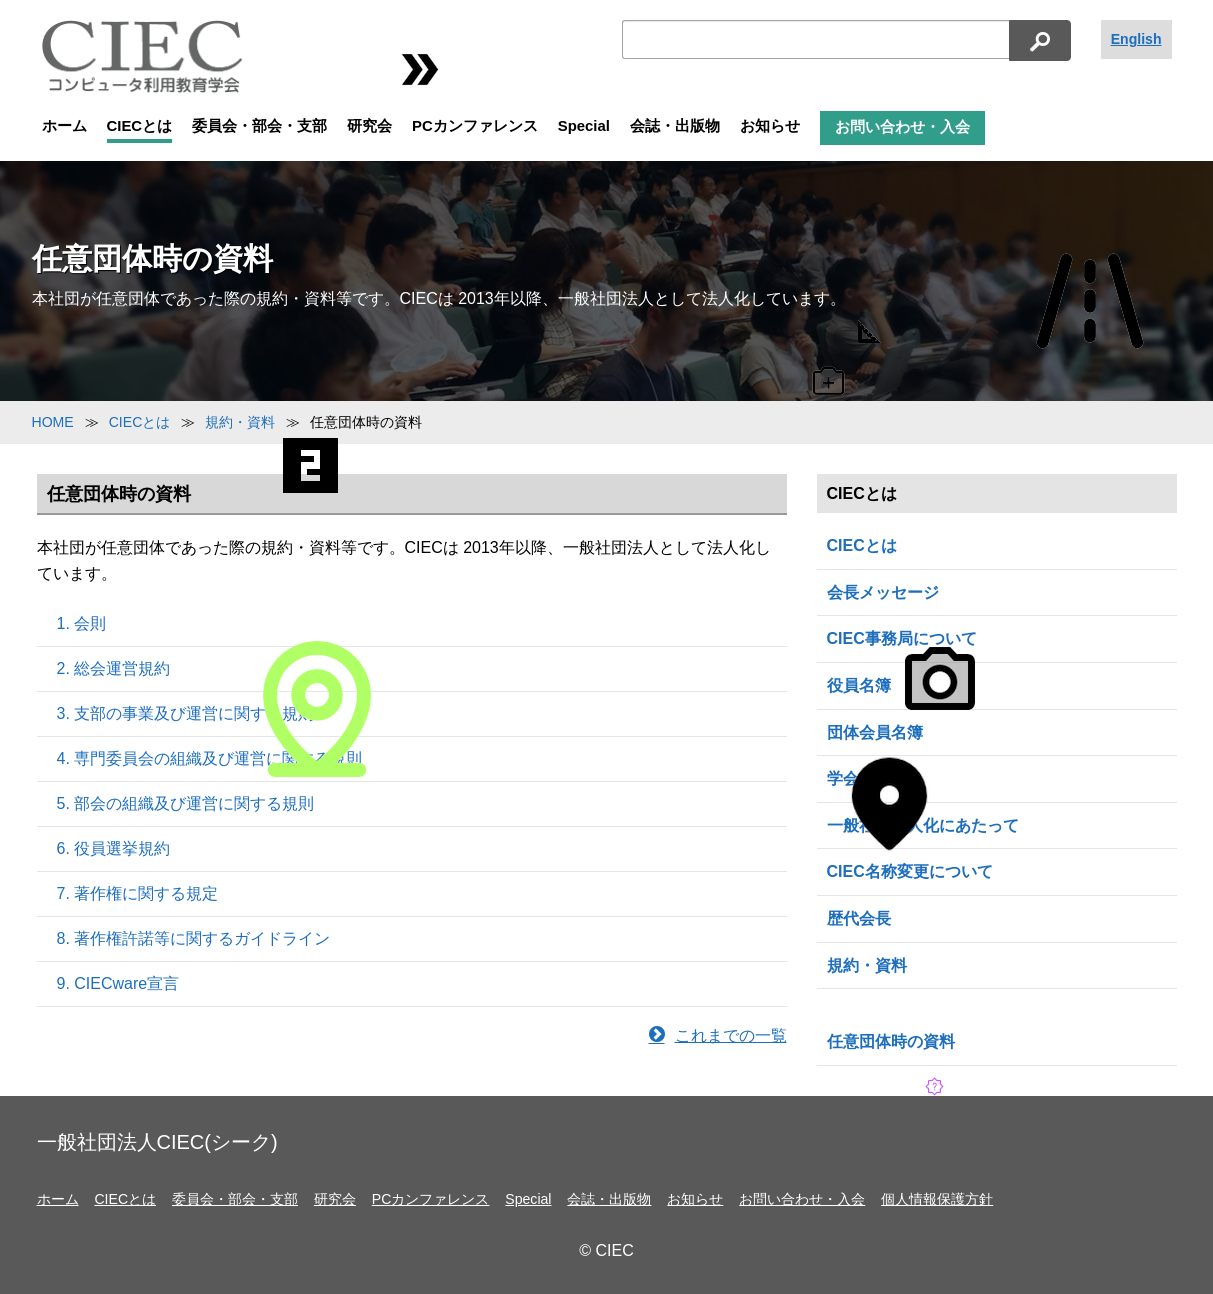 The height and width of the screenshot is (1294, 1213). What do you see at coordinates (1090, 301) in the screenshot?
I see `view directions or navigation` at bounding box center [1090, 301].